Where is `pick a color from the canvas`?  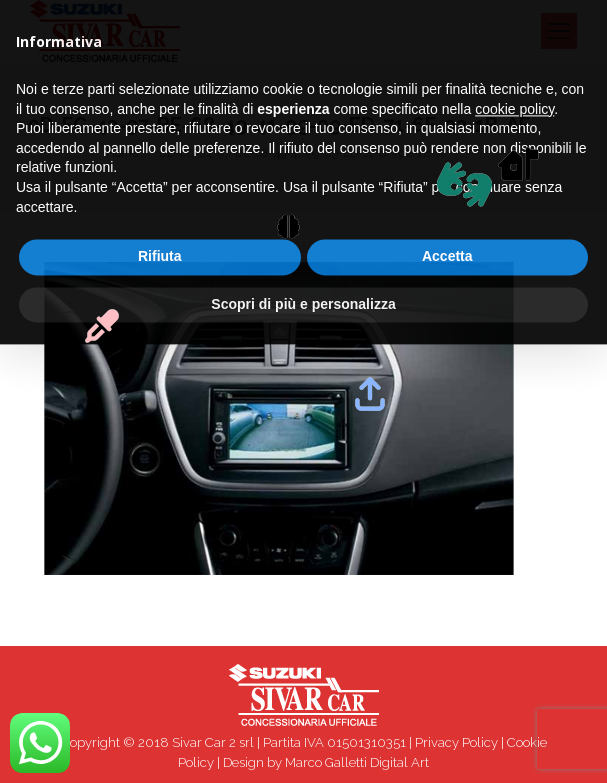
pick a color from the canvas is located at coordinates (102, 326).